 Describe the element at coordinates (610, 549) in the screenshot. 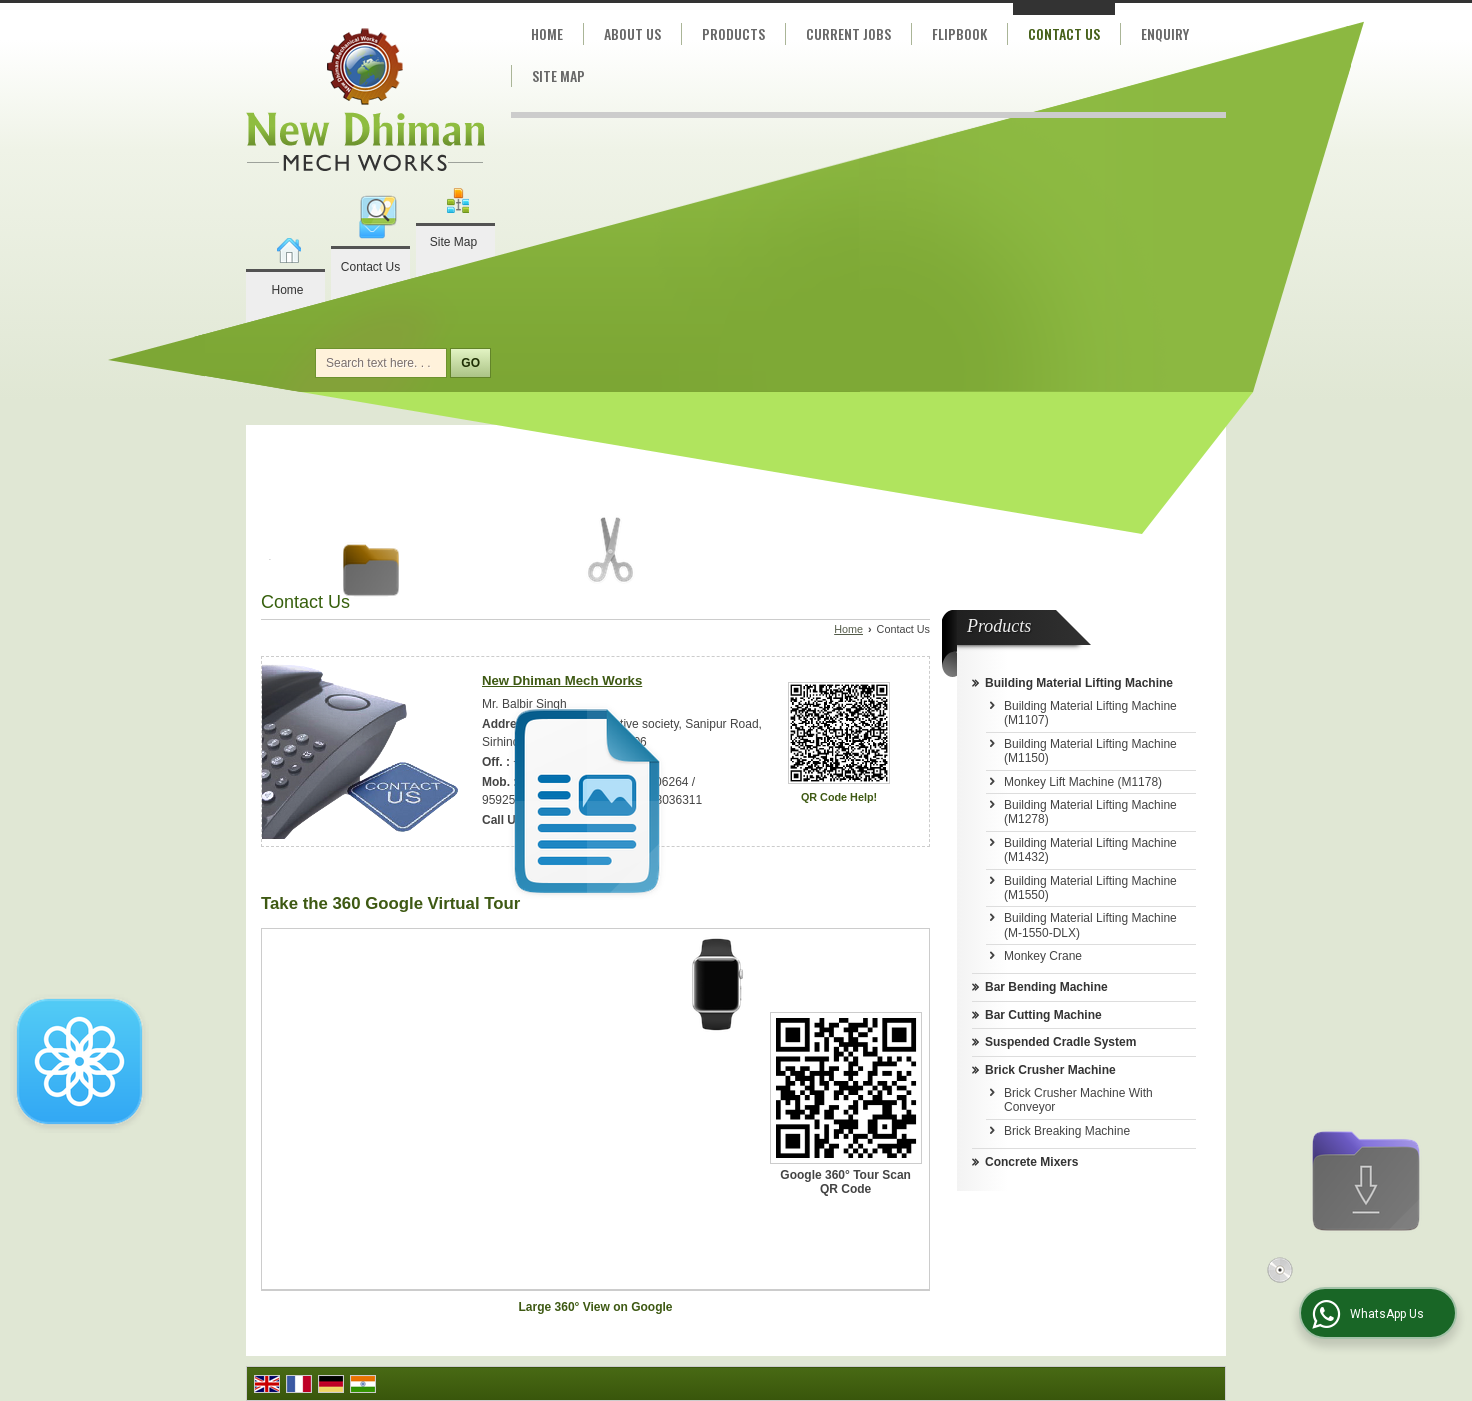

I see `cut selected content to clipboard` at that location.